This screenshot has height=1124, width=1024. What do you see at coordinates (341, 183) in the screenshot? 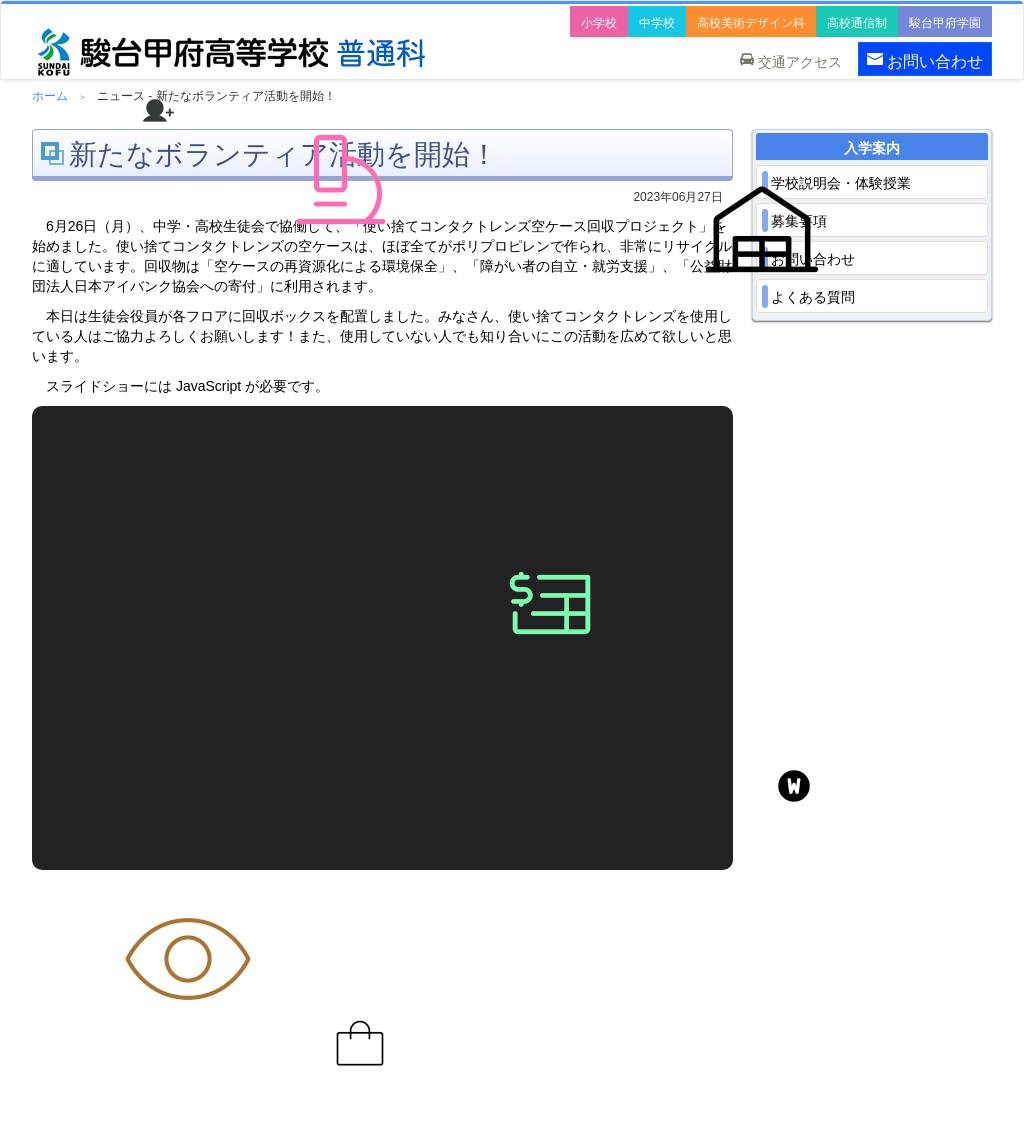
I see `access scientific or research tools` at bounding box center [341, 183].